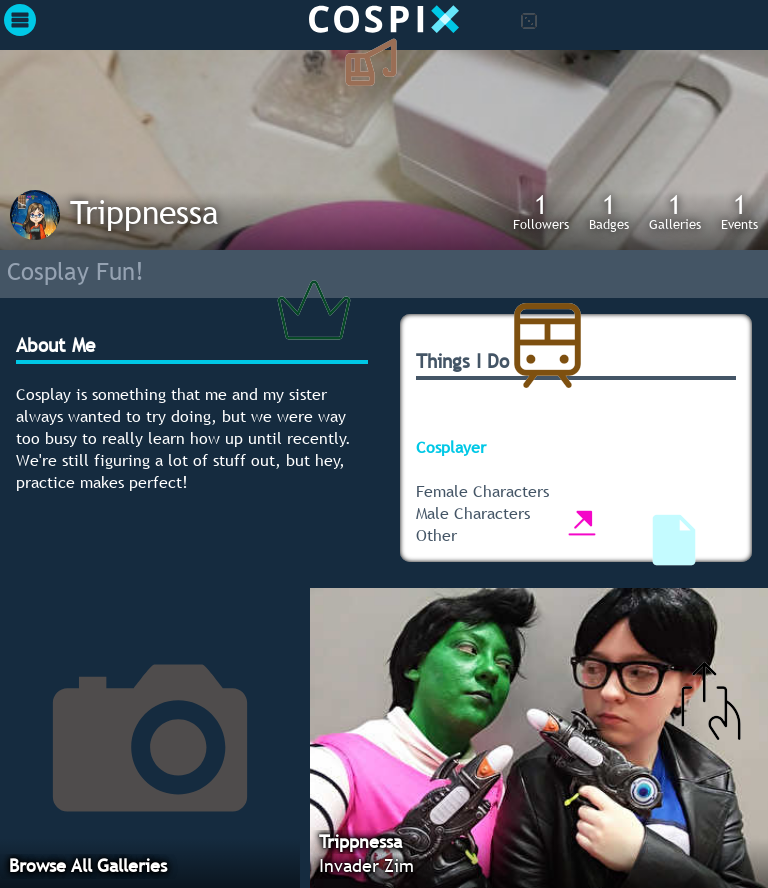 This screenshot has width=768, height=888. I want to click on randomize or shuffle content, so click(529, 21).